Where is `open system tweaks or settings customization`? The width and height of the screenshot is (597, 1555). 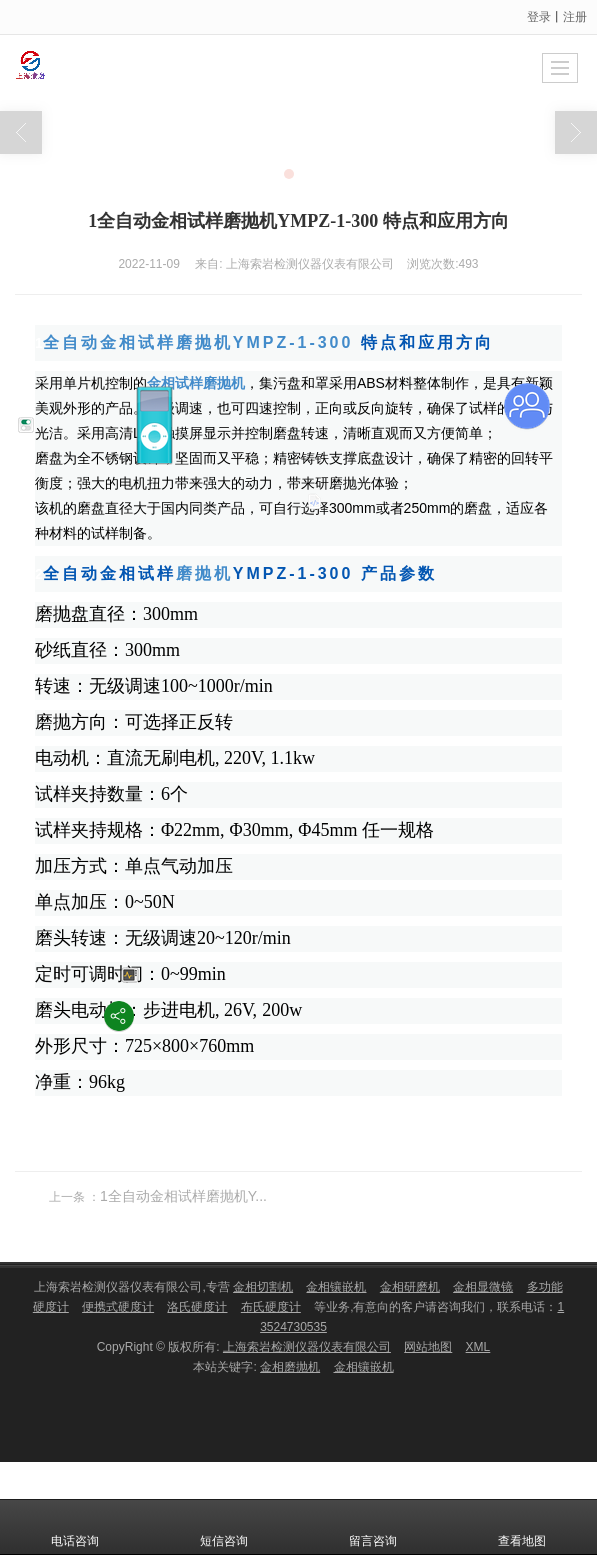
open system tweaks or settings customization is located at coordinates (26, 425).